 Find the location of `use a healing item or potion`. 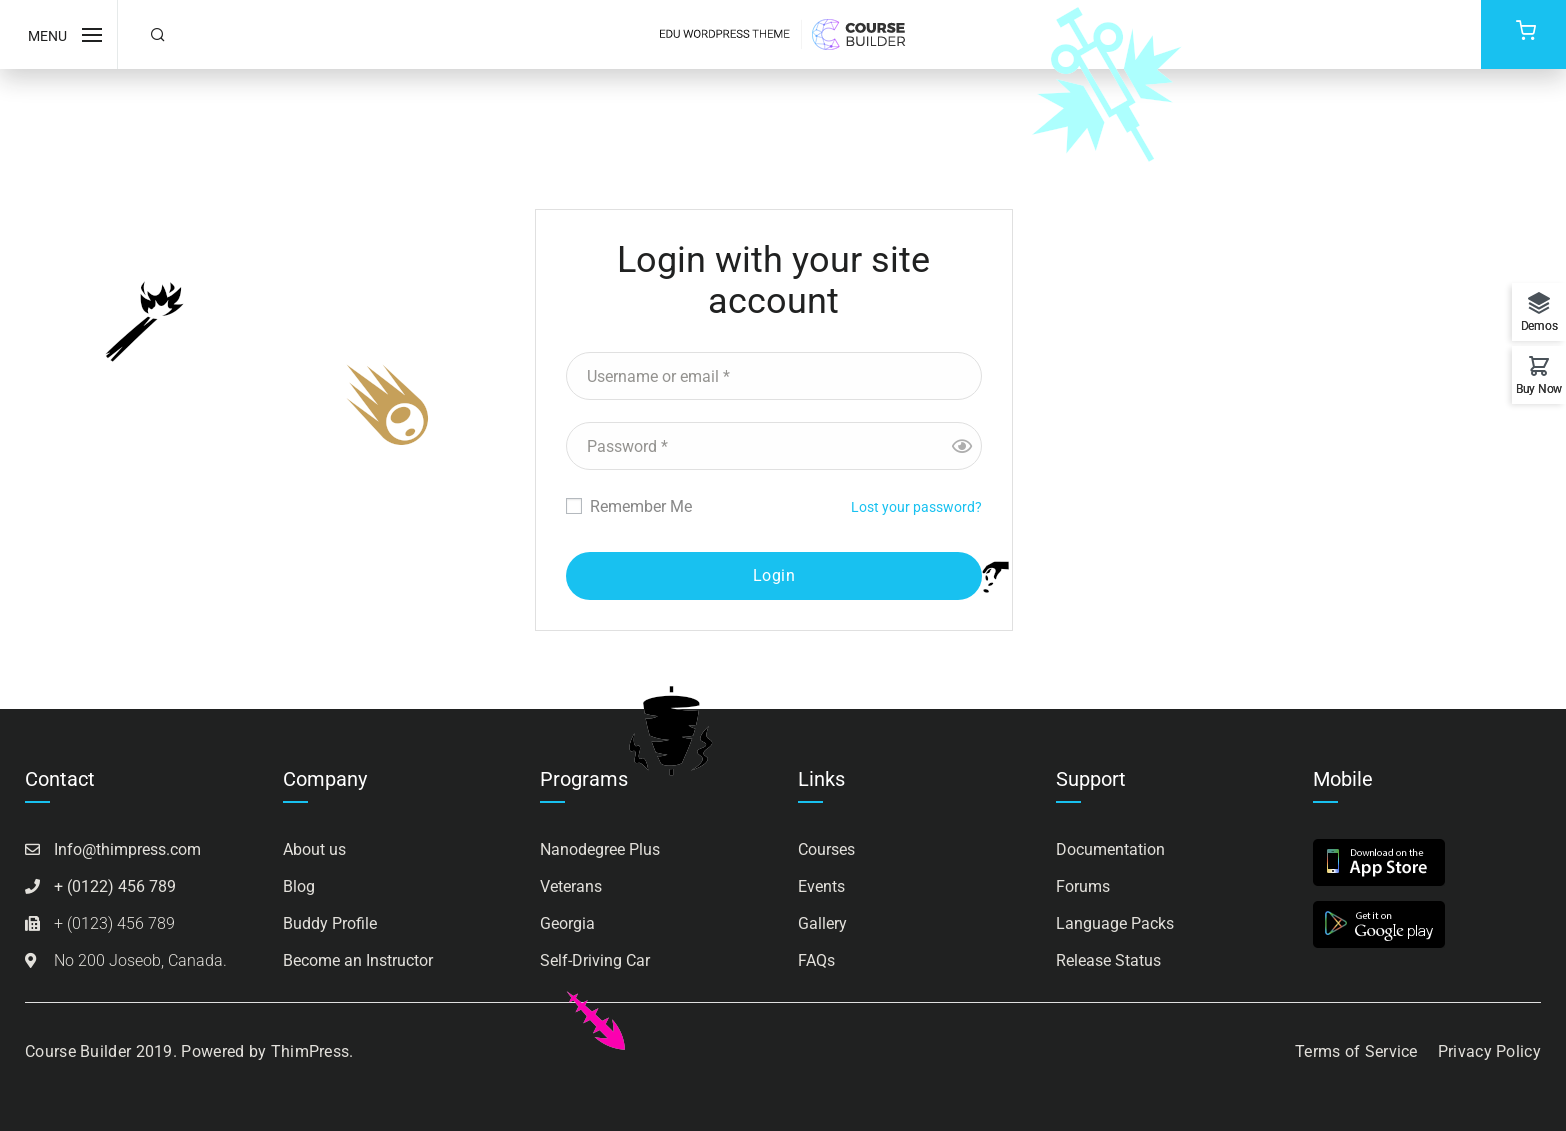

use a healing item or potion is located at coordinates (1104, 83).